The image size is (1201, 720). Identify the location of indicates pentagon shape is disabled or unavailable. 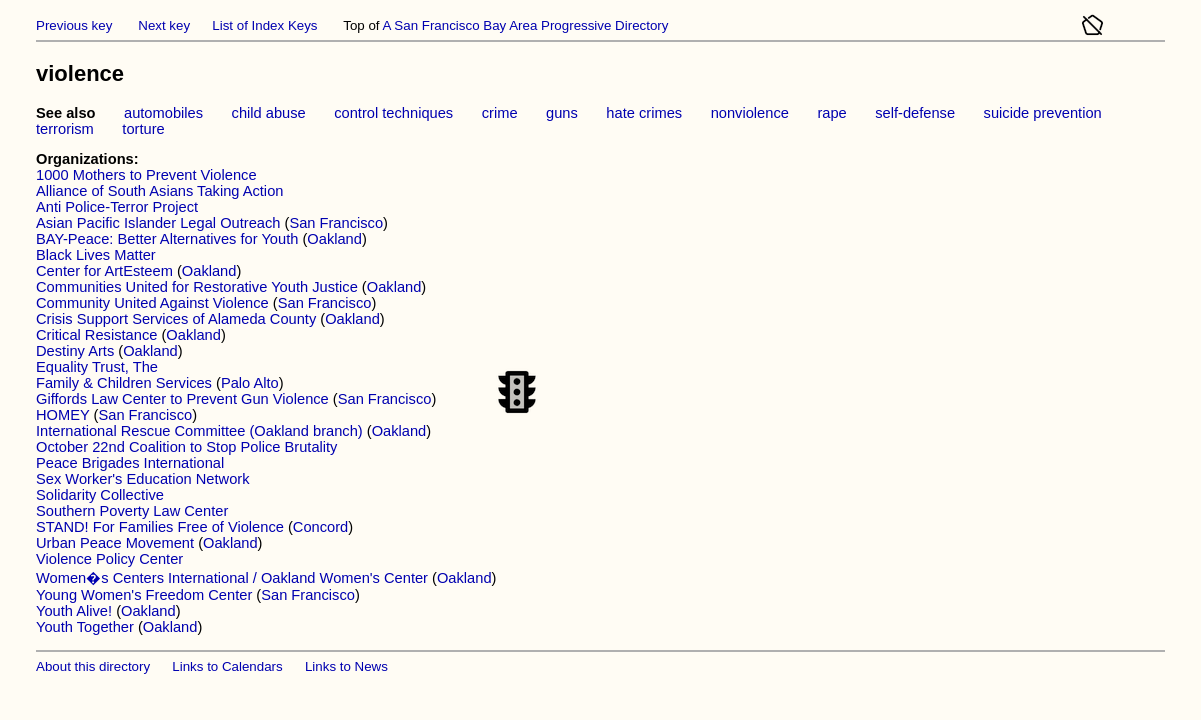
(1092, 25).